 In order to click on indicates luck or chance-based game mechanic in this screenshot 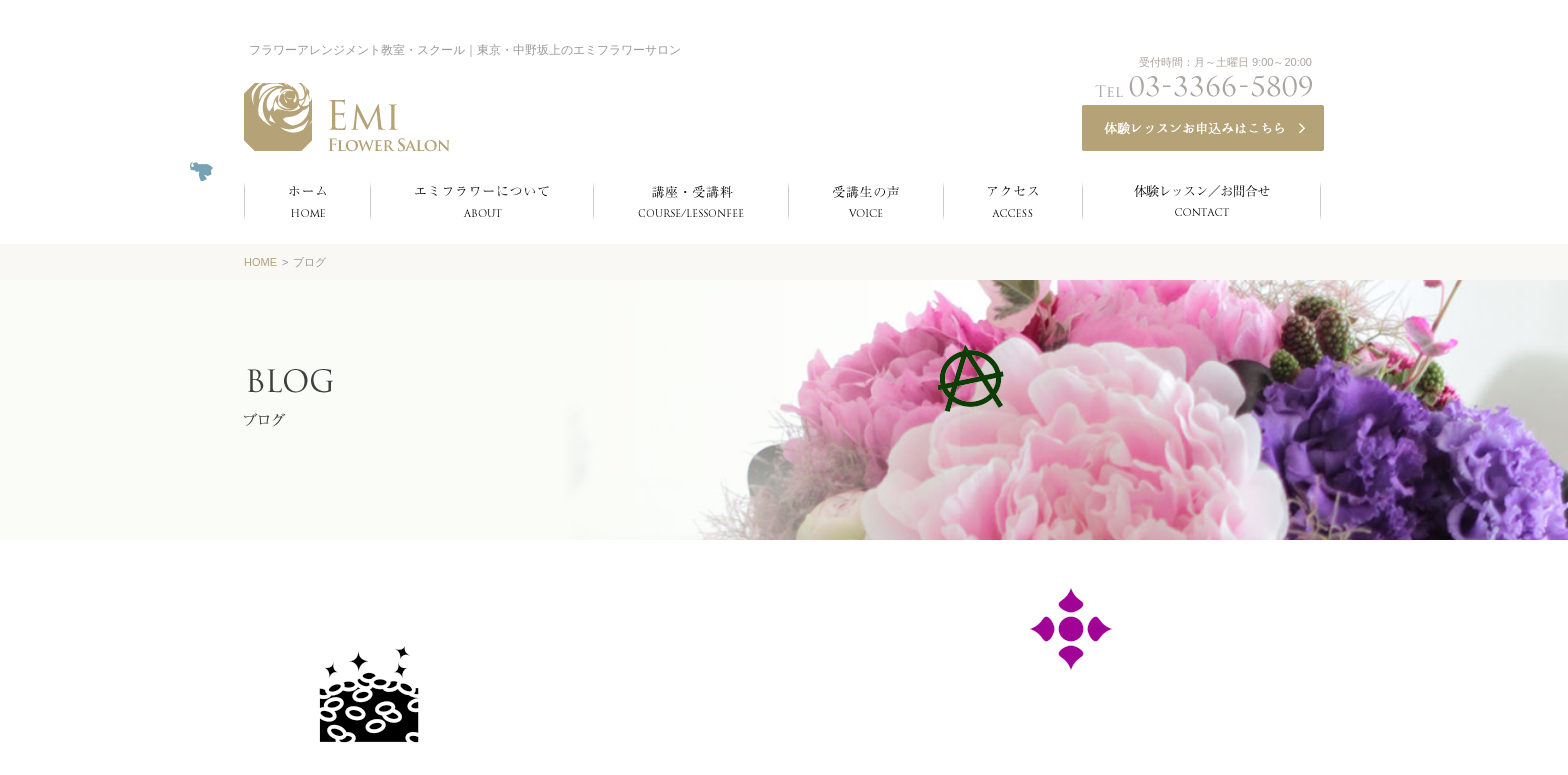, I will do `click(1071, 629)`.